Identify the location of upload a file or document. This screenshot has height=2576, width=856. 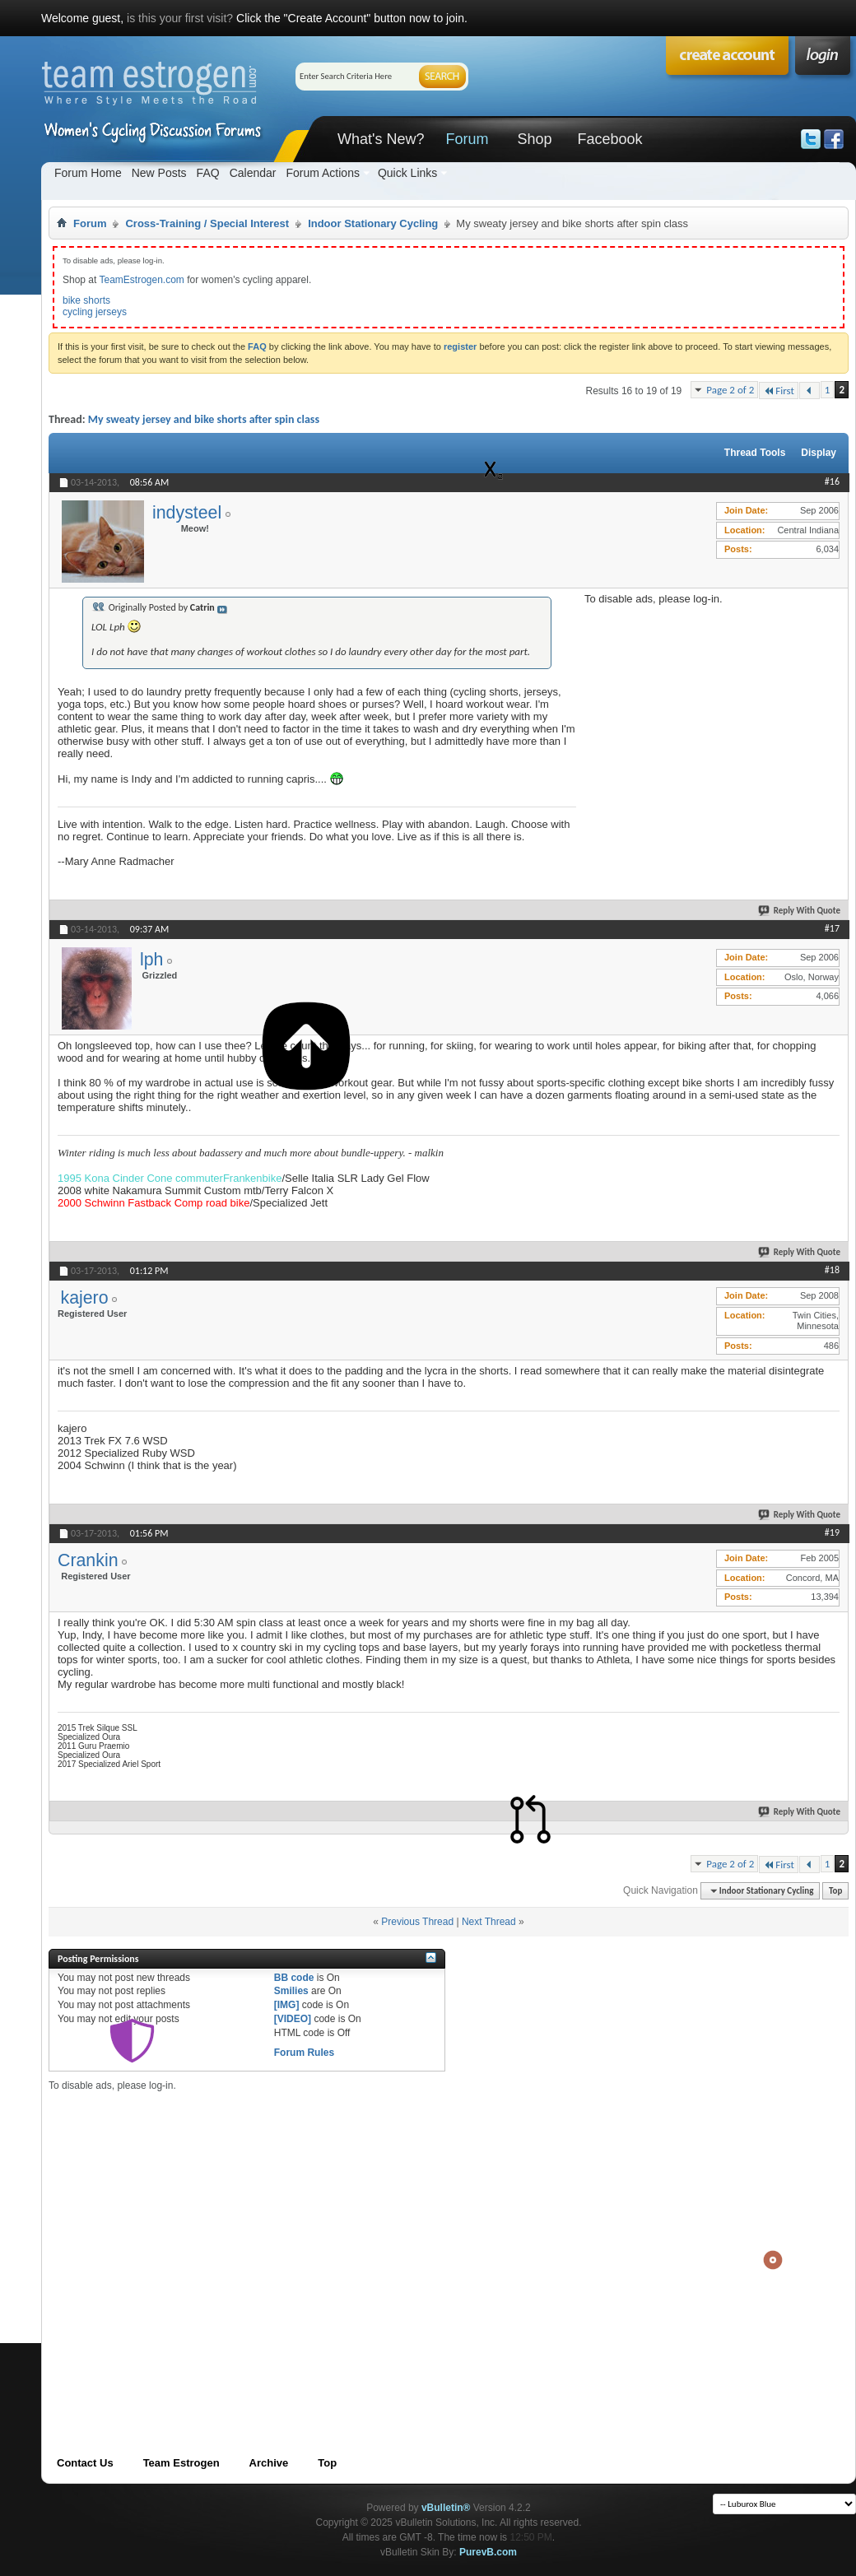
(306, 1046).